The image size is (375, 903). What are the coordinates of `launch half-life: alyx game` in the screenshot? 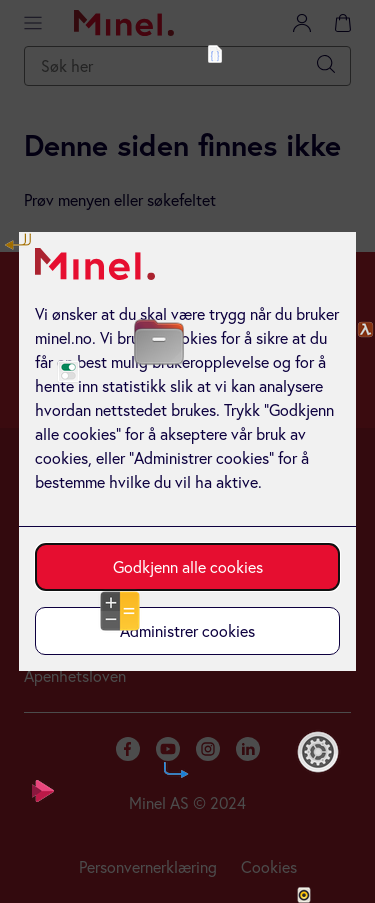 It's located at (365, 329).